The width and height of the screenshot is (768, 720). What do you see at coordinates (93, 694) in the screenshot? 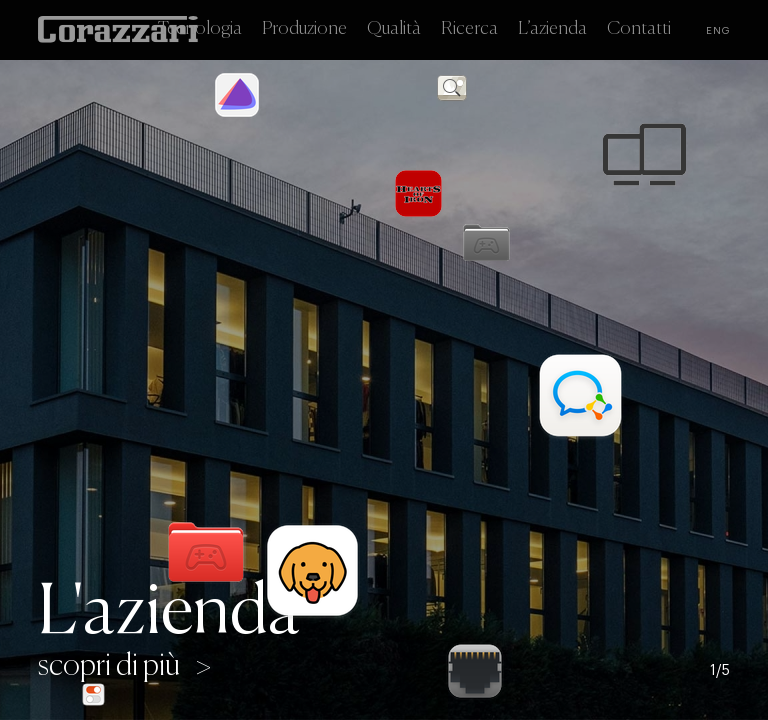
I see `open desktop preferences or settings` at bounding box center [93, 694].